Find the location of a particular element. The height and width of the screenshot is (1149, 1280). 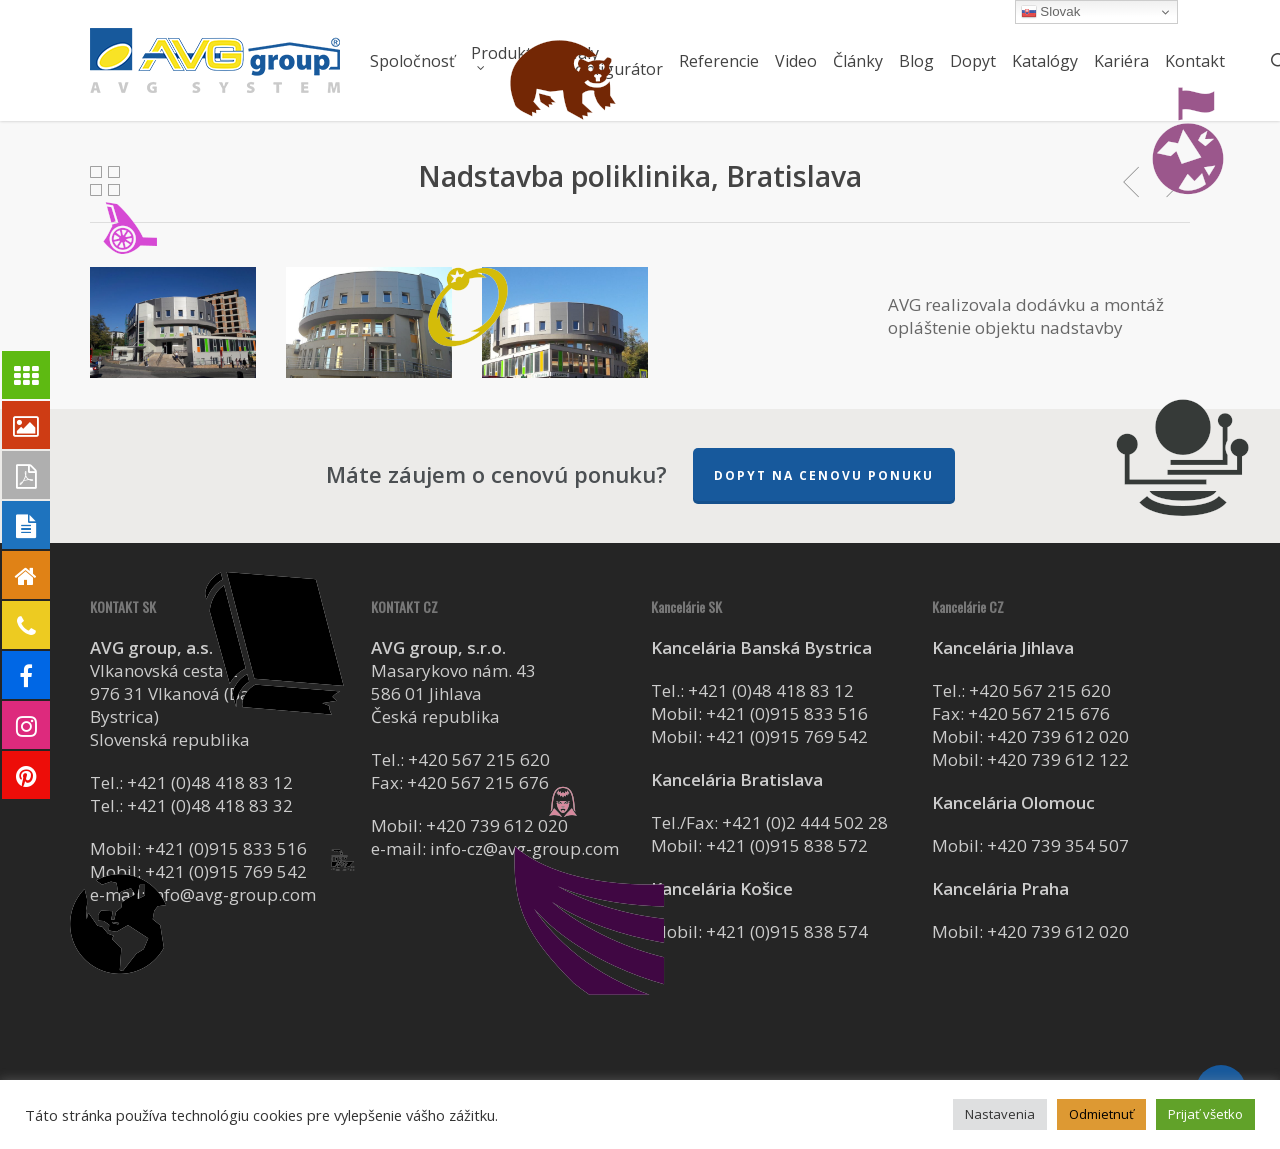

open a guidebook or manual is located at coordinates (274, 643).